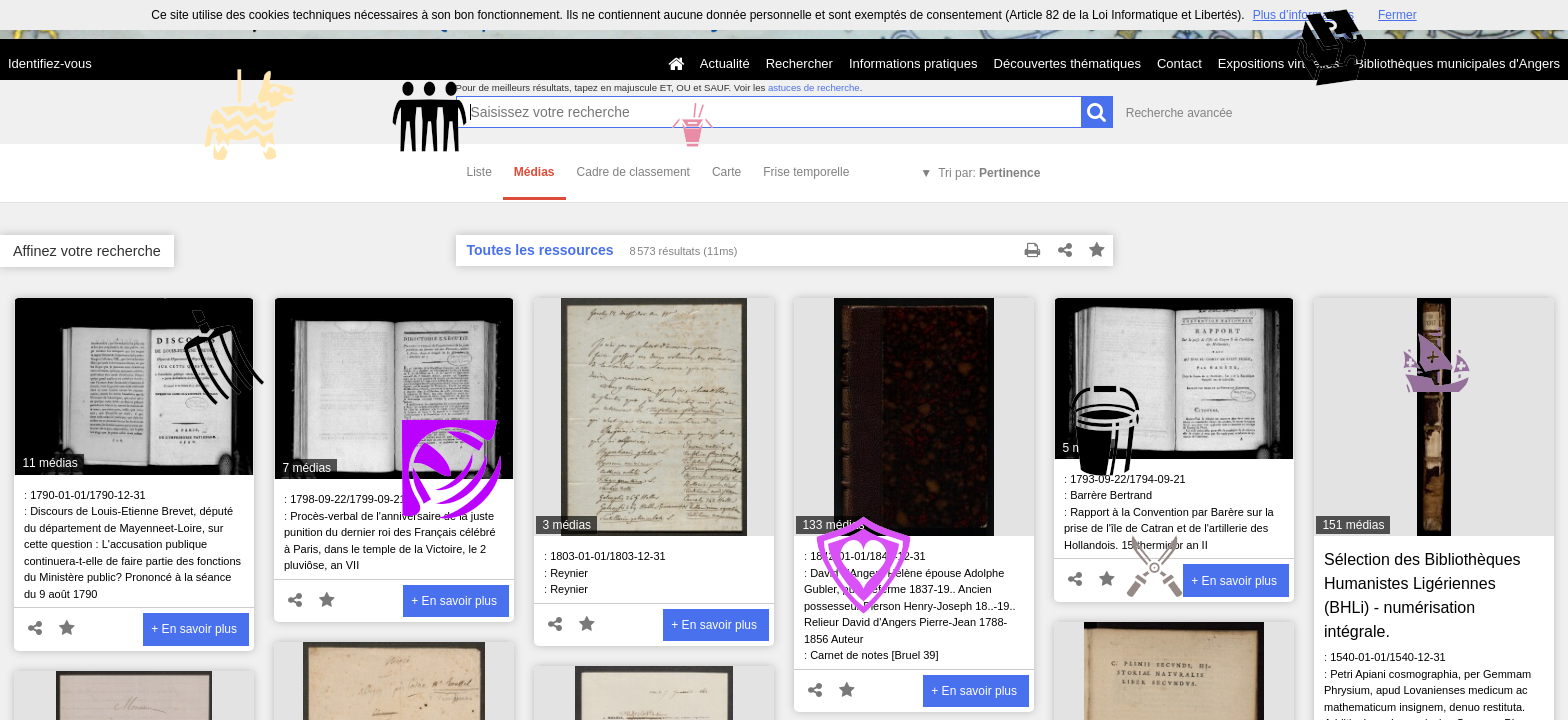  What do you see at coordinates (249, 115) in the screenshot?
I see `party or celebration theme indicator` at bounding box center [249, 115].